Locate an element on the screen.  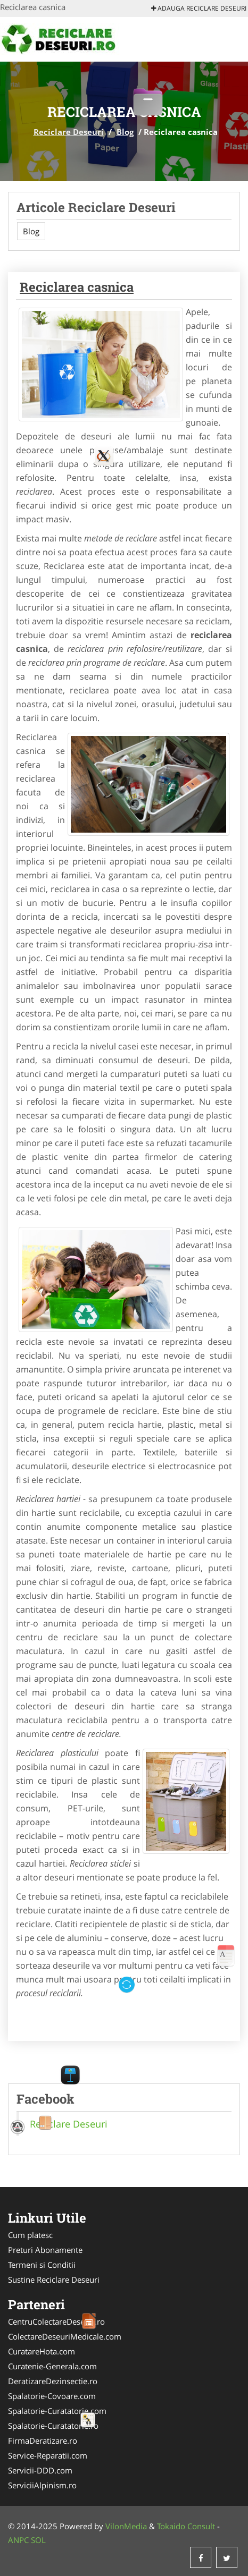
indicates content is currently syncing is located at coordinates (127, 1985).